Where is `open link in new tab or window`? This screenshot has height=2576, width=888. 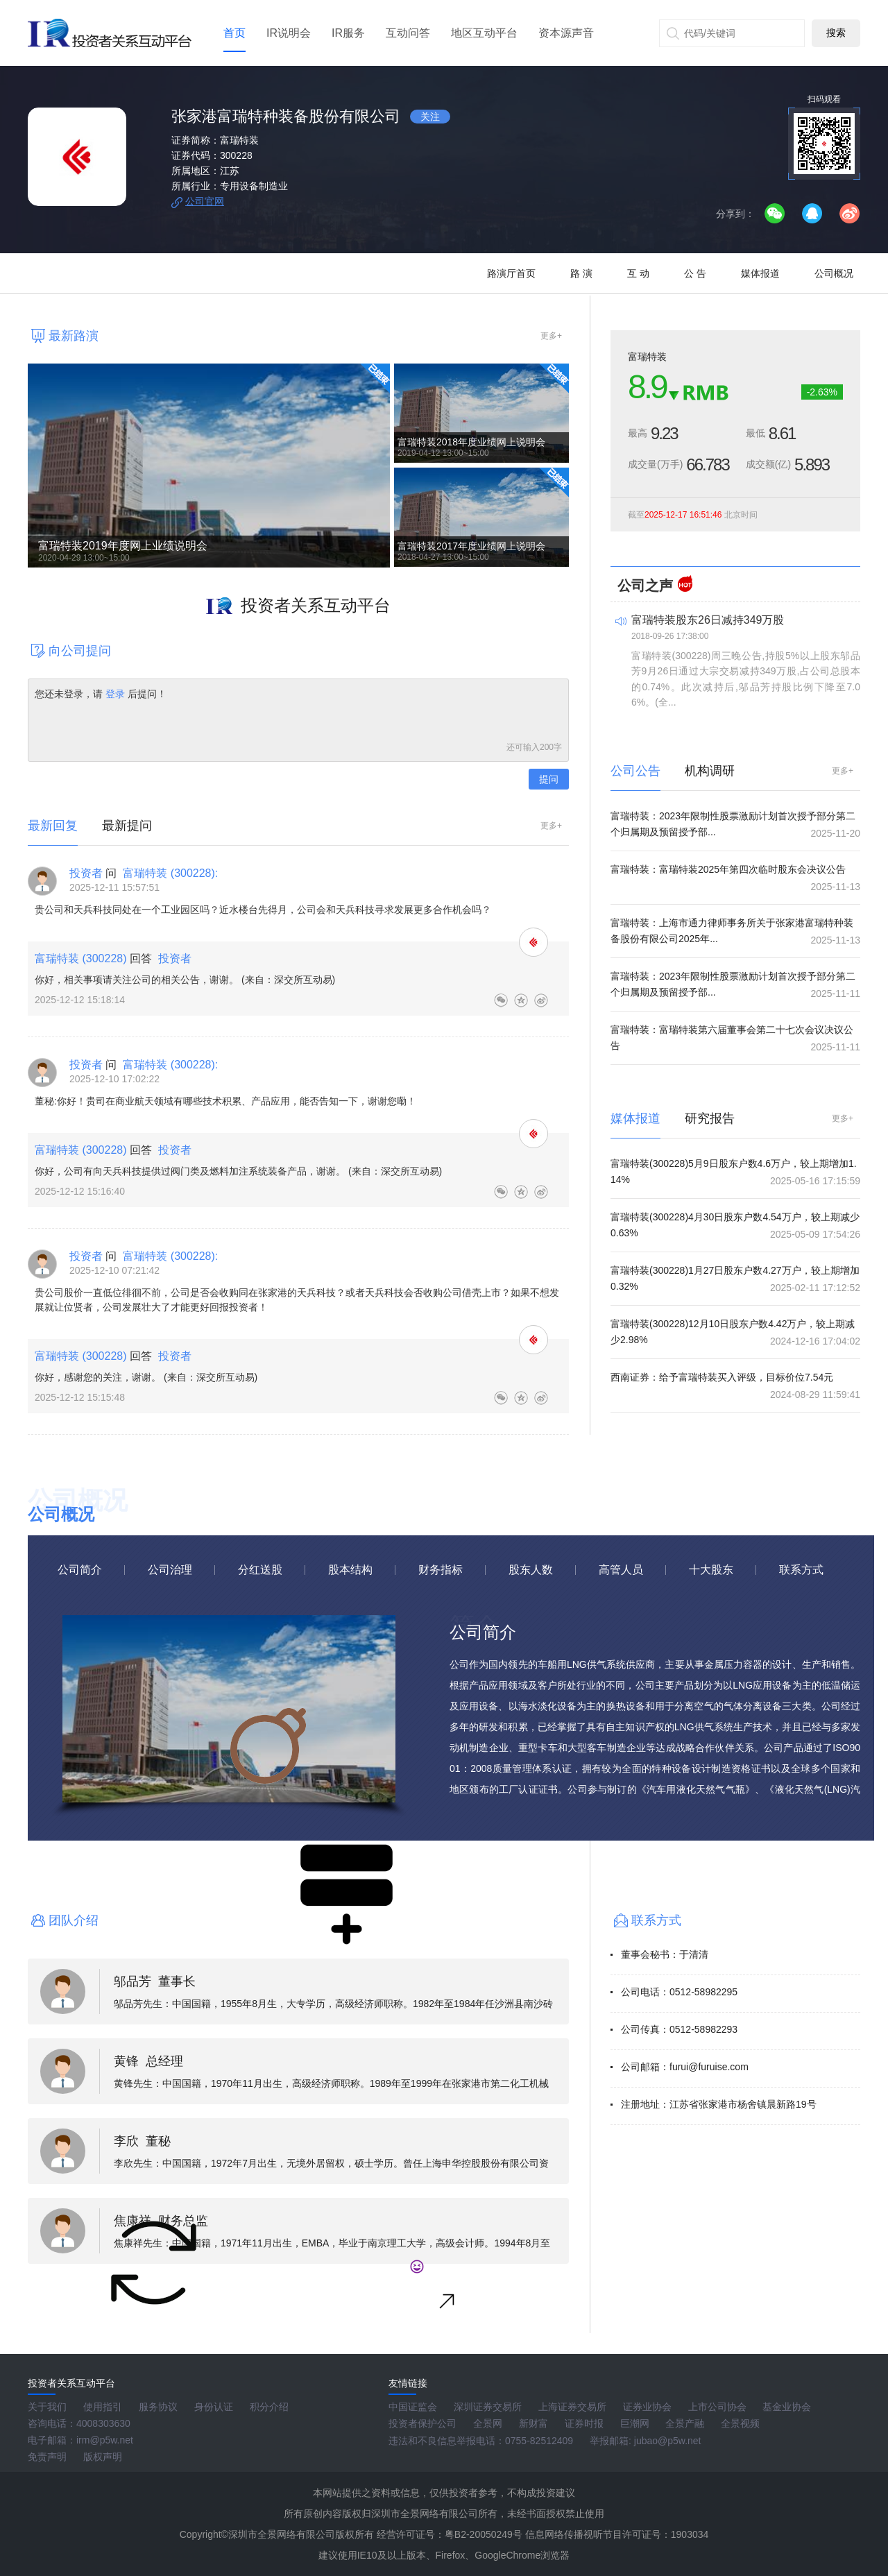 open link in new tab or window is located at coordinates (447, 2301).